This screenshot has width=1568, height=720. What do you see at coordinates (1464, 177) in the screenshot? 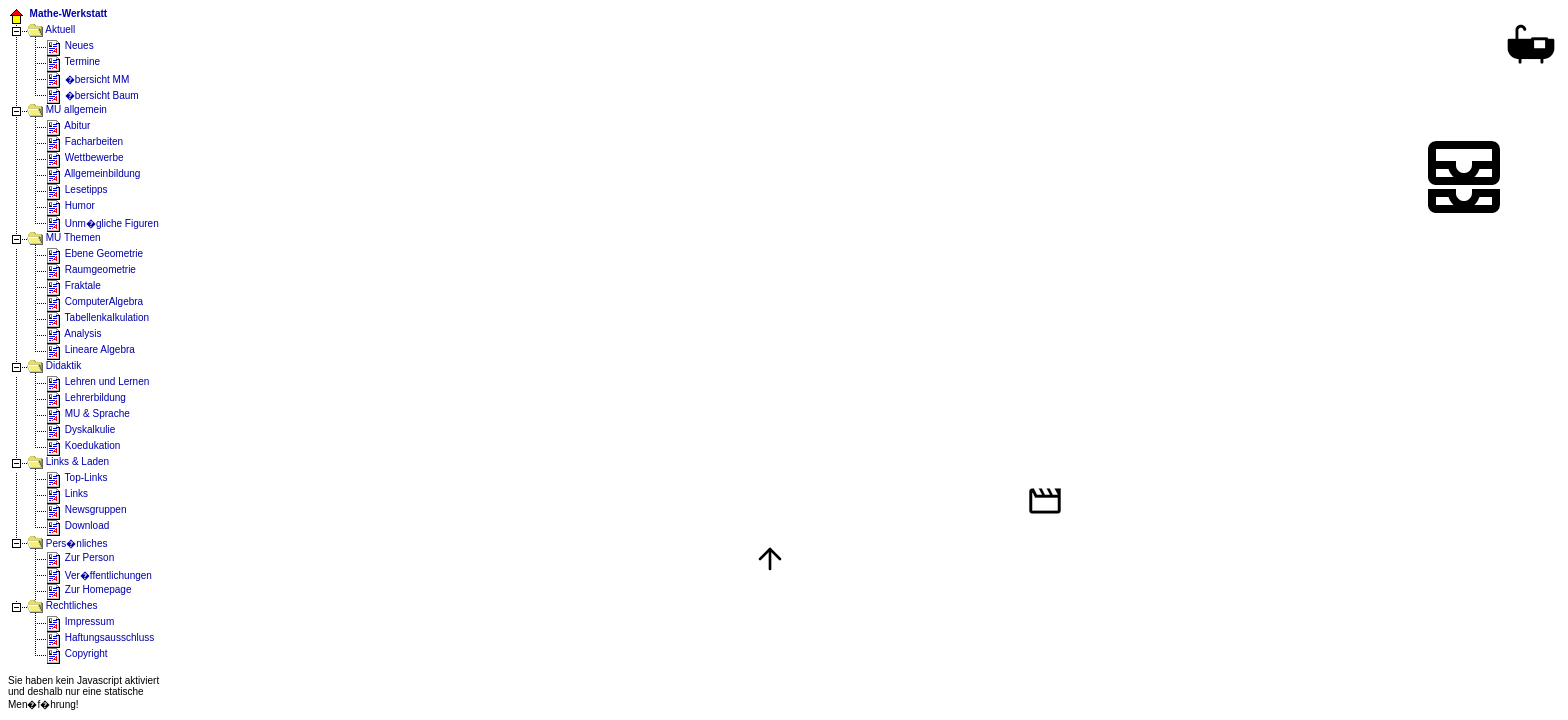
I see `view all inboxes in one place` at bounding box center [1464, 177].